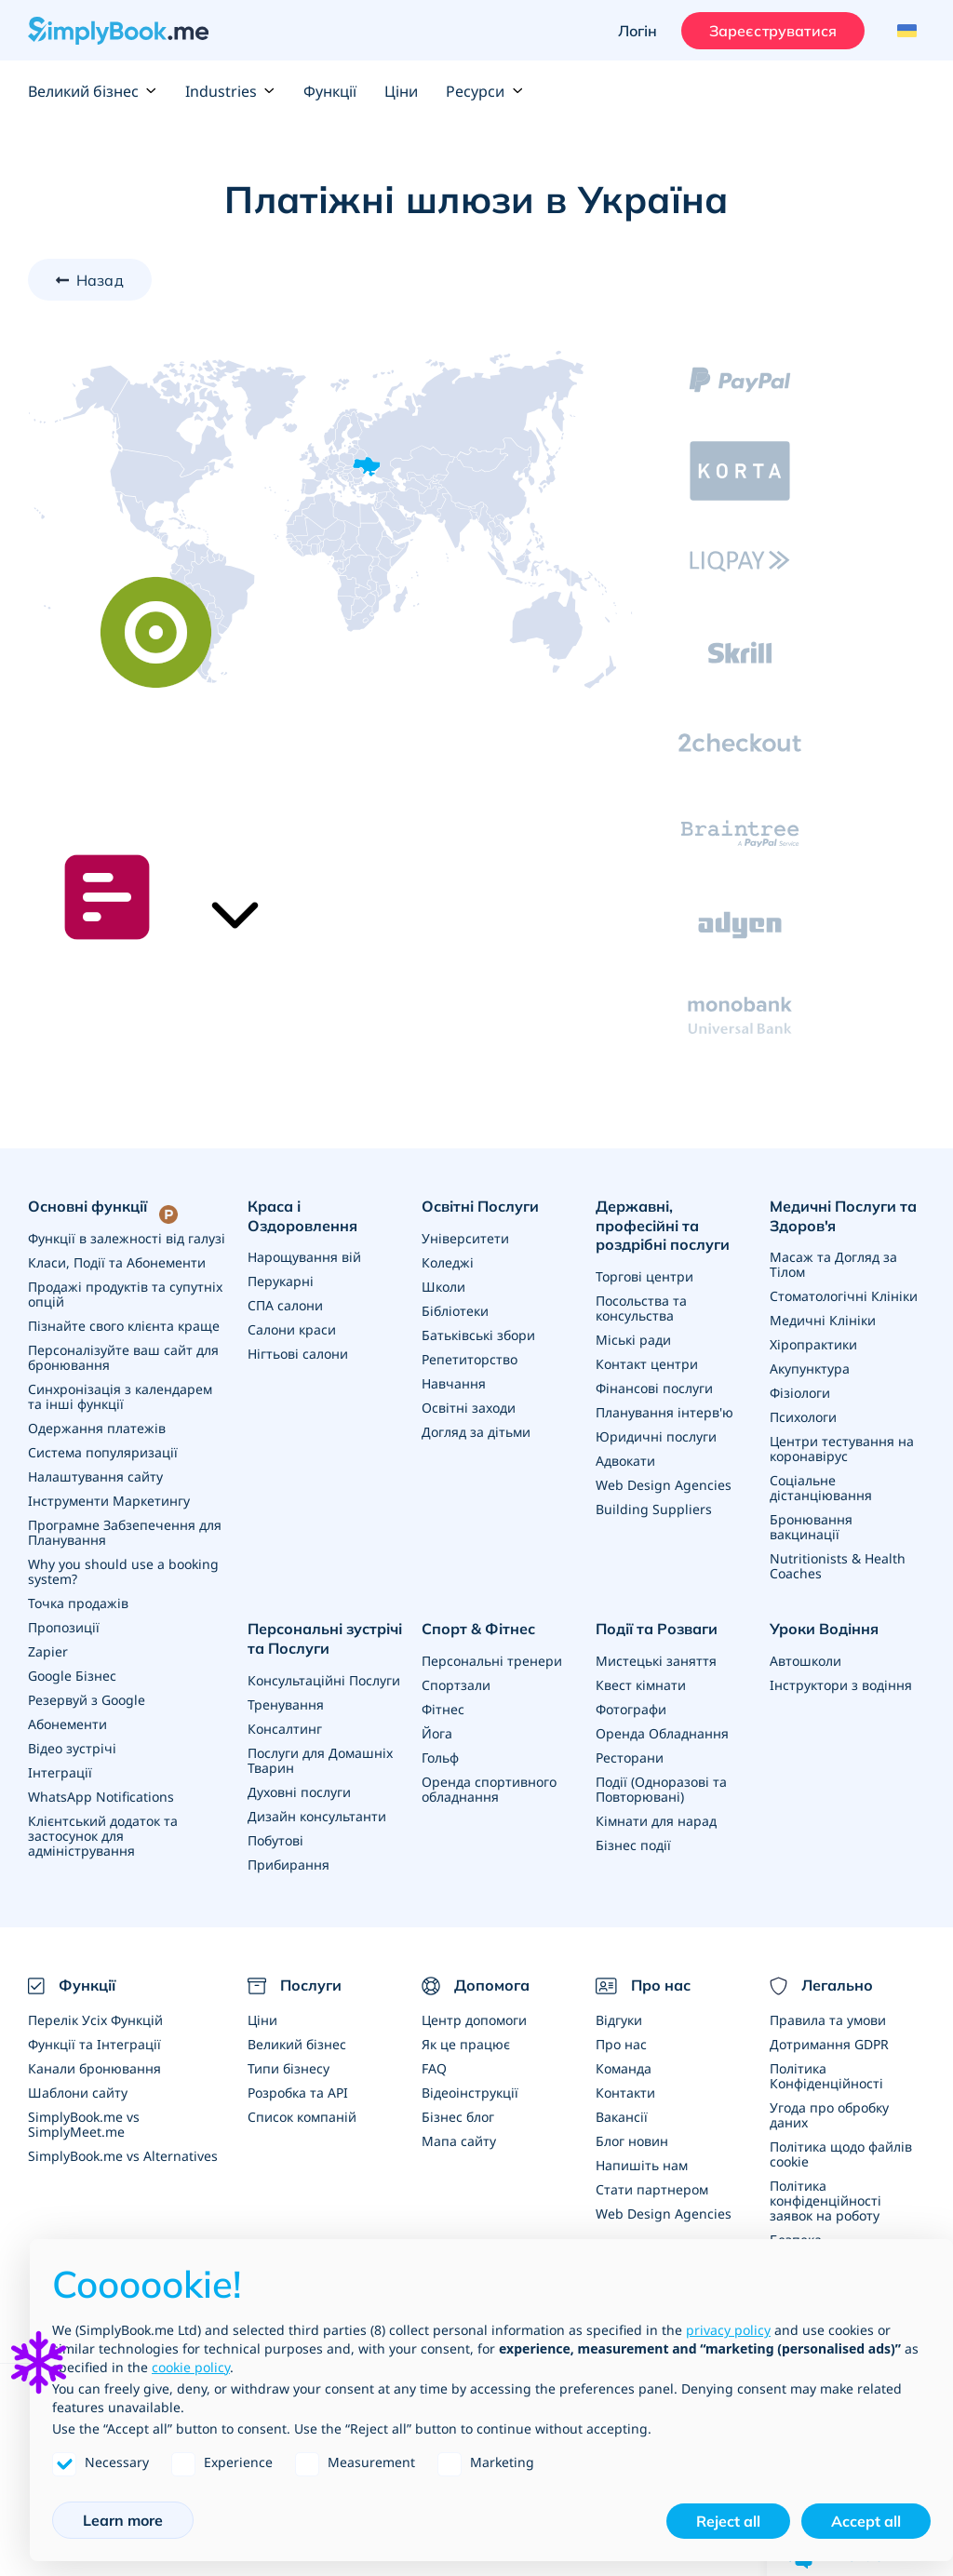 The width and height of the screenshot is (953, 2576). Describe the element at coordinates (155, 632) in the screenshot. I see `play or access music library` at that location.